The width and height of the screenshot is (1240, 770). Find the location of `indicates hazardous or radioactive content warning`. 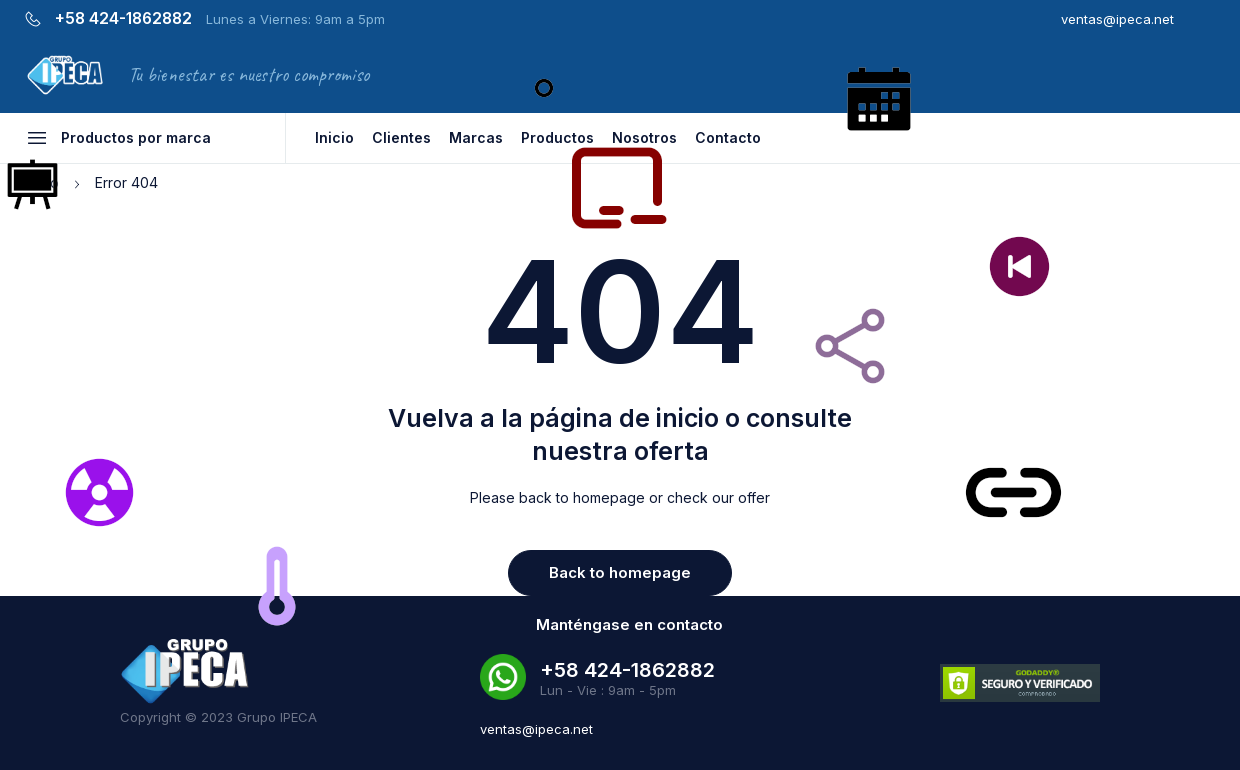

indicates hazardous or radioactive content warning is located at coordinates (99, 492).